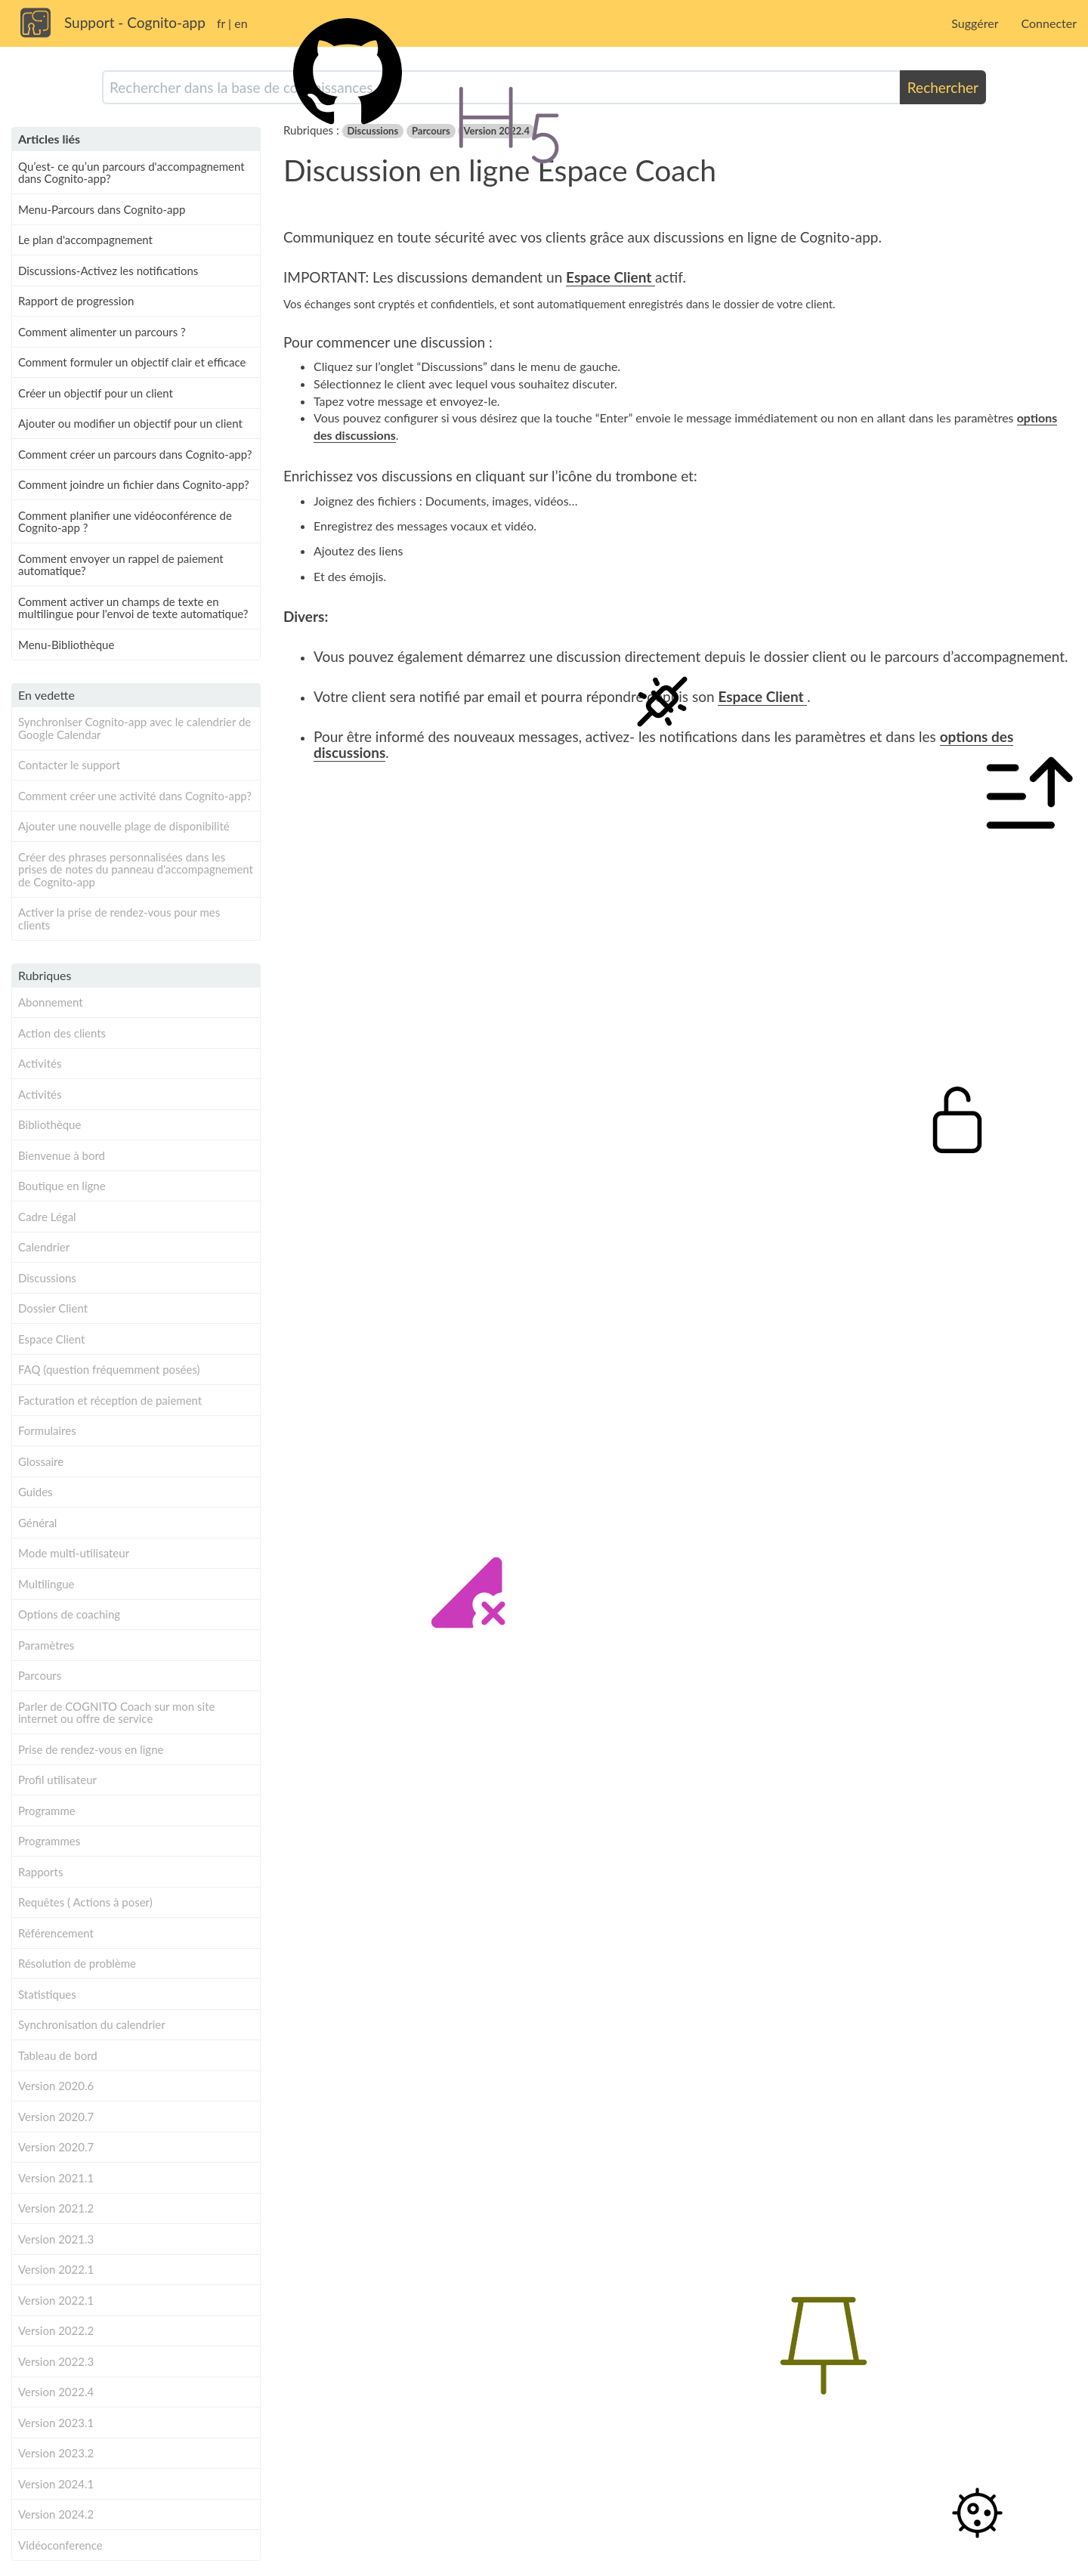 This screenshot has height=2576, width=1088. Describe the element at coordinates (662, 701) in the screenshot. I see `indicates an active connection or link` at that location.